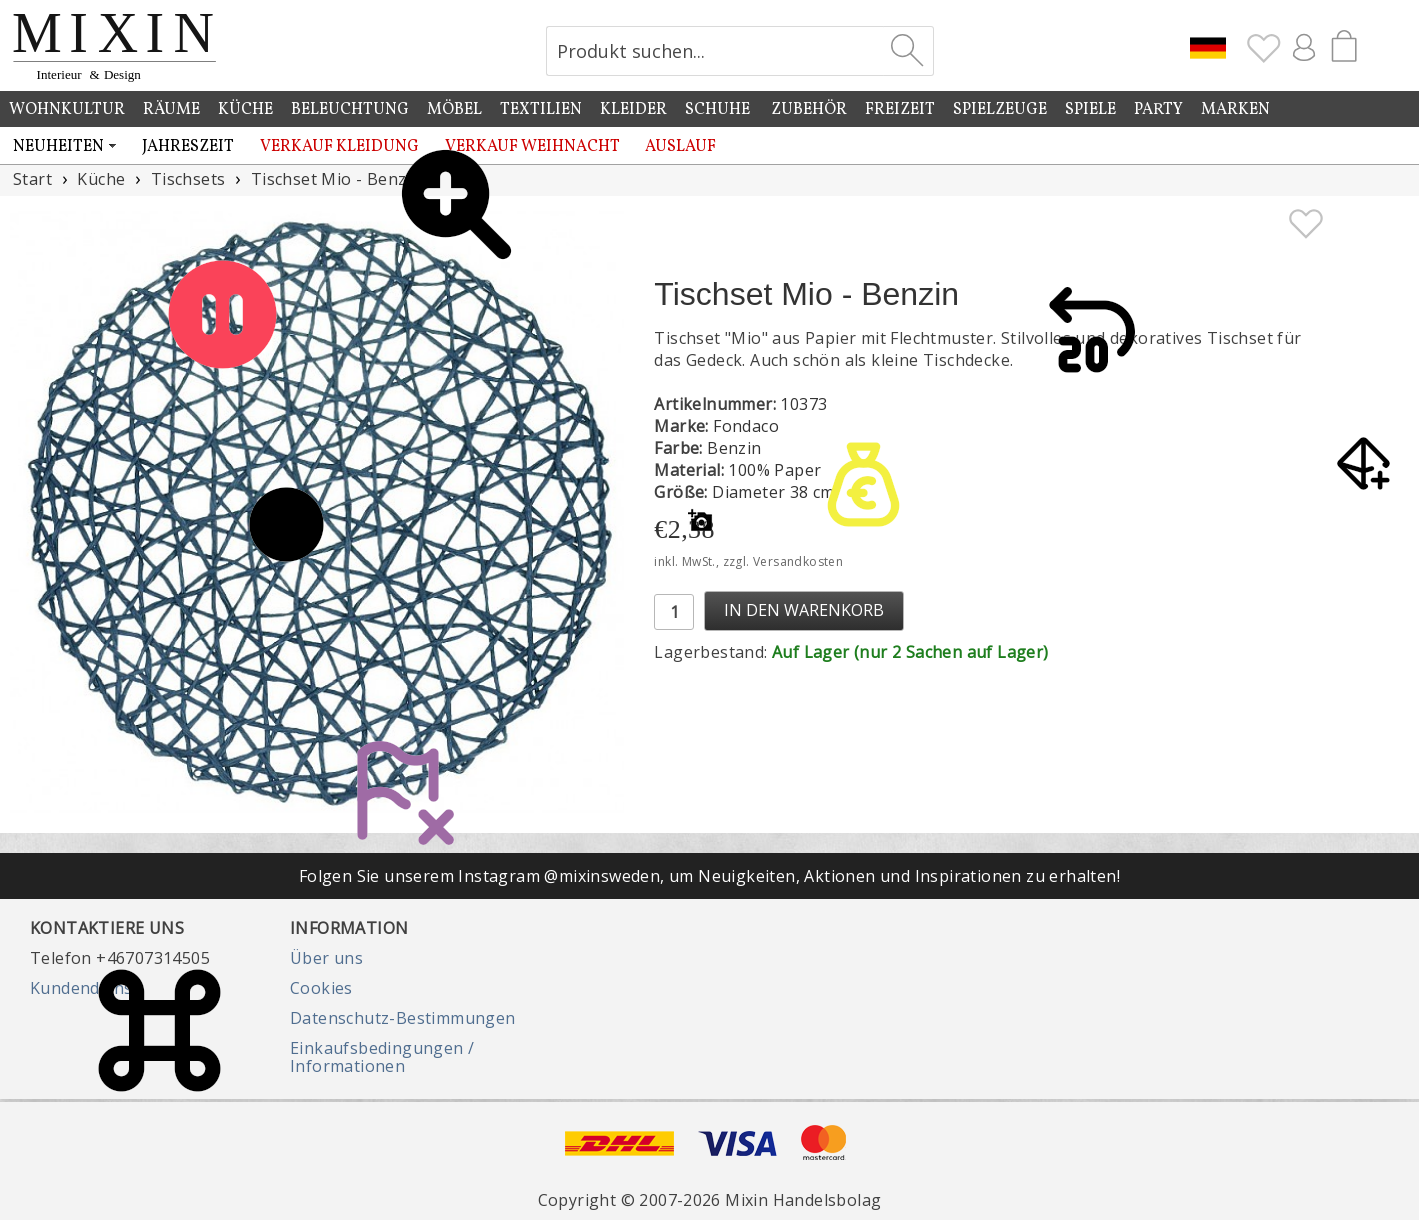 This screenshot has height=1220, width=1419. What do you see at coordinates (456, 204) in the screenshot?
I see `zoom in on content` at bounding box center [456, 204].